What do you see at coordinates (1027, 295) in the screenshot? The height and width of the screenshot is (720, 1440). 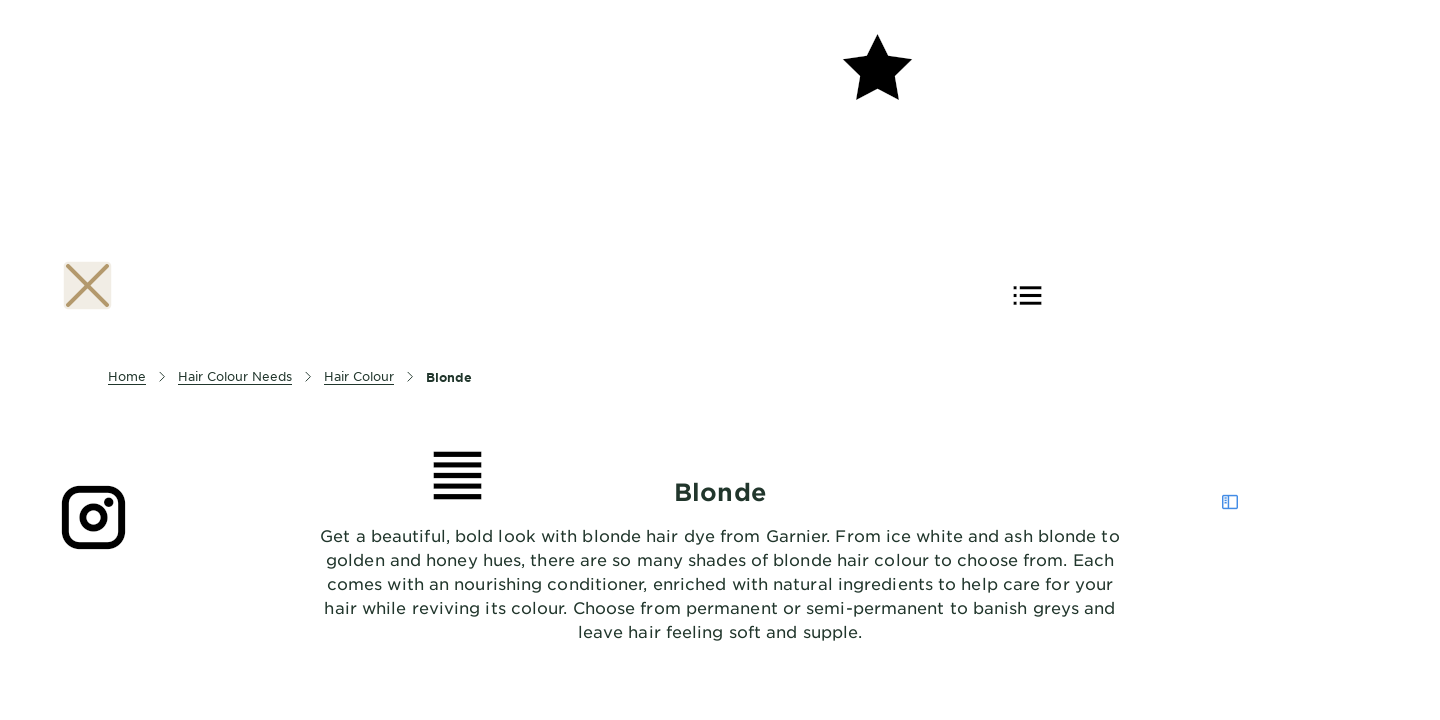 I see `view items in list format` at bounding box center [1027, 295].